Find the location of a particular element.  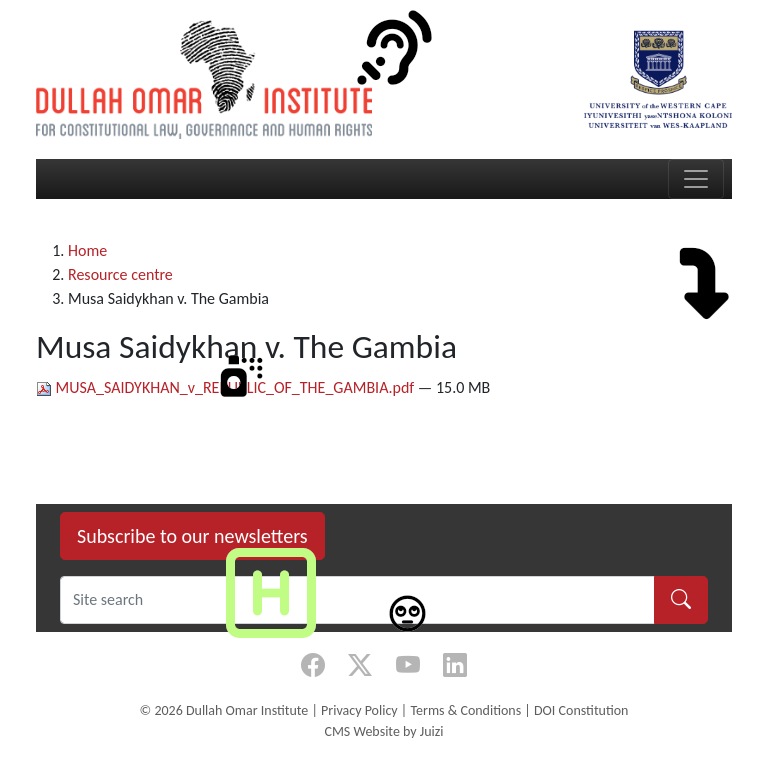

indicates assistive listening systems available is located at coordinates (394, 47).